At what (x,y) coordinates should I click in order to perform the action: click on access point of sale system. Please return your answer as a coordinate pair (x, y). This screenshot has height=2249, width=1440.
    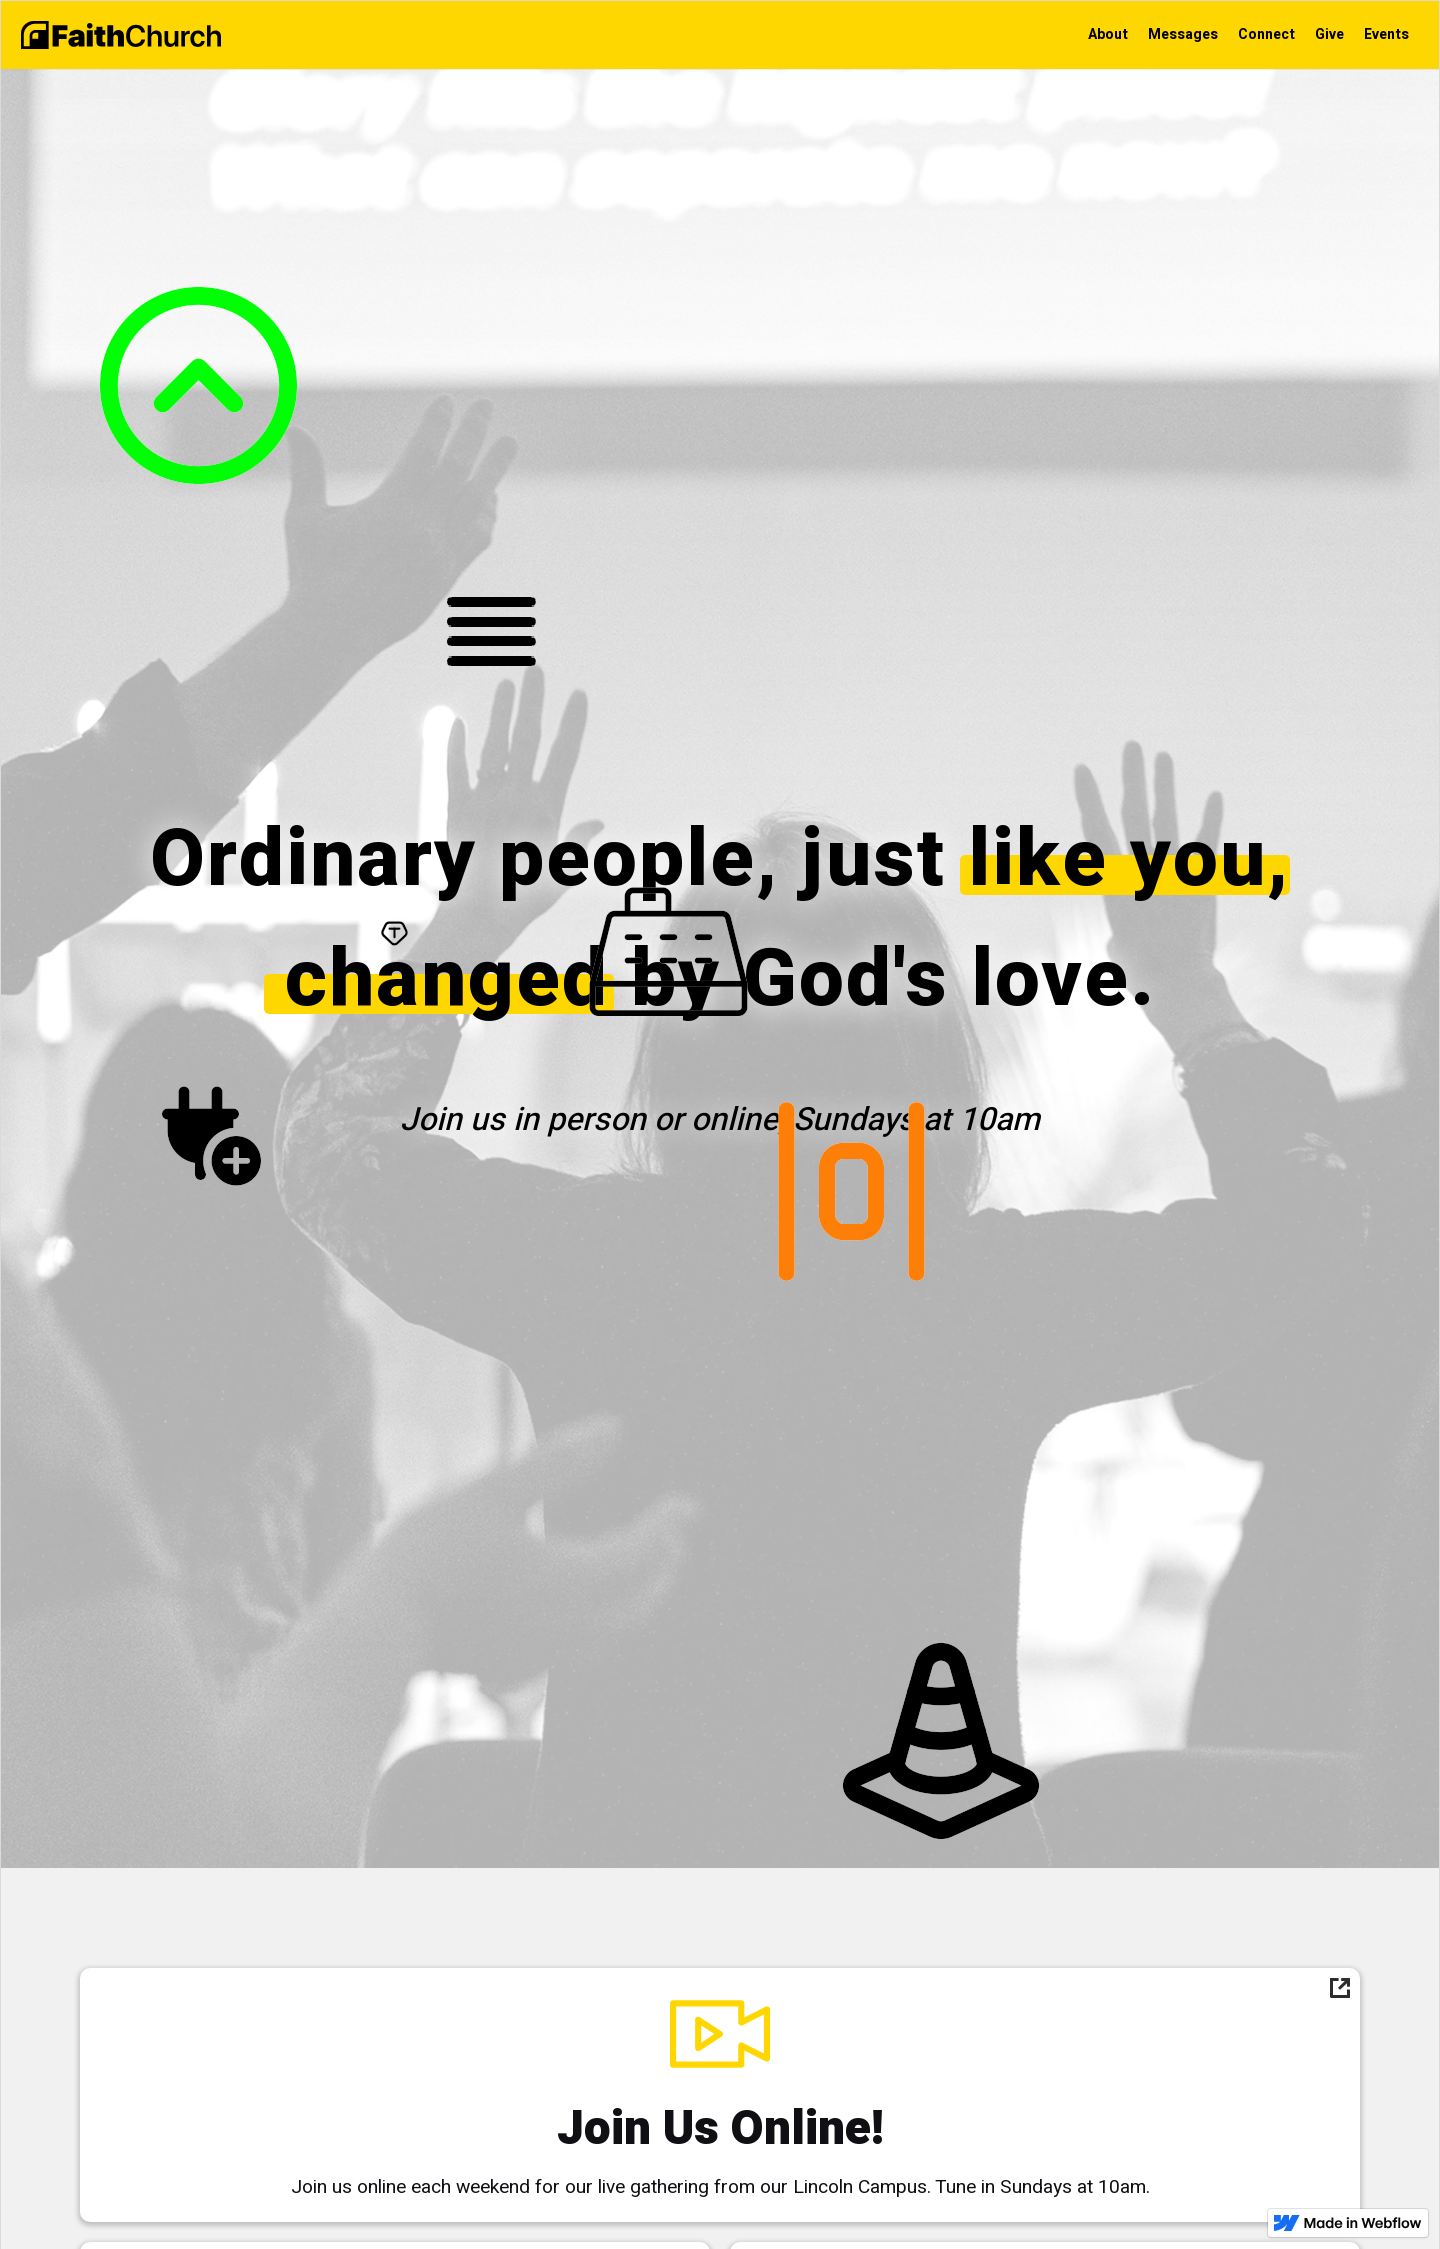
    Looking at the image, I should click on (668, 960).